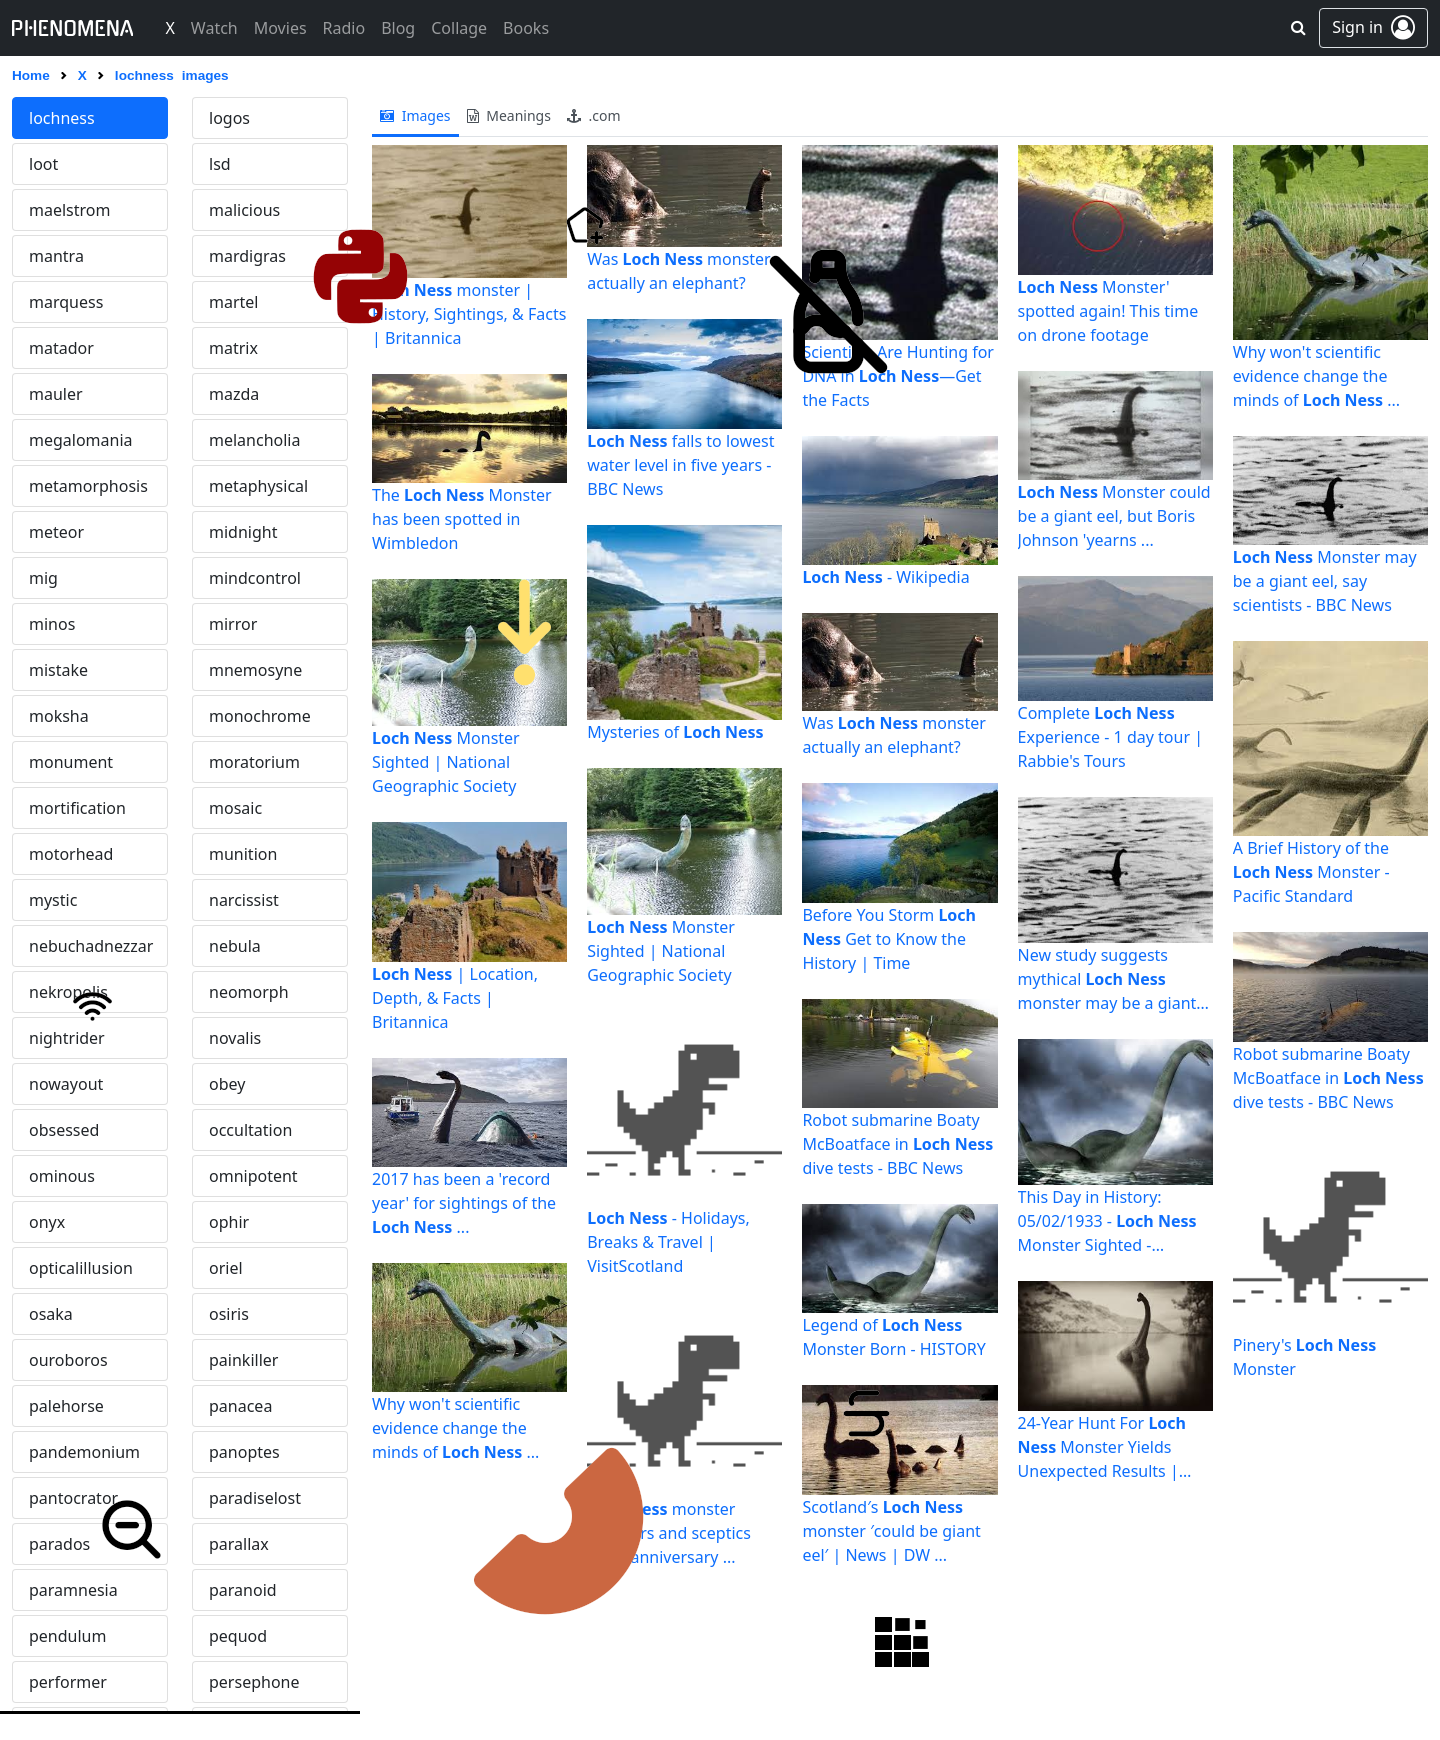  Describe the element at coordinates (828, 314) in the screenshot. I see `indicates bottles are not permitted` at that location.